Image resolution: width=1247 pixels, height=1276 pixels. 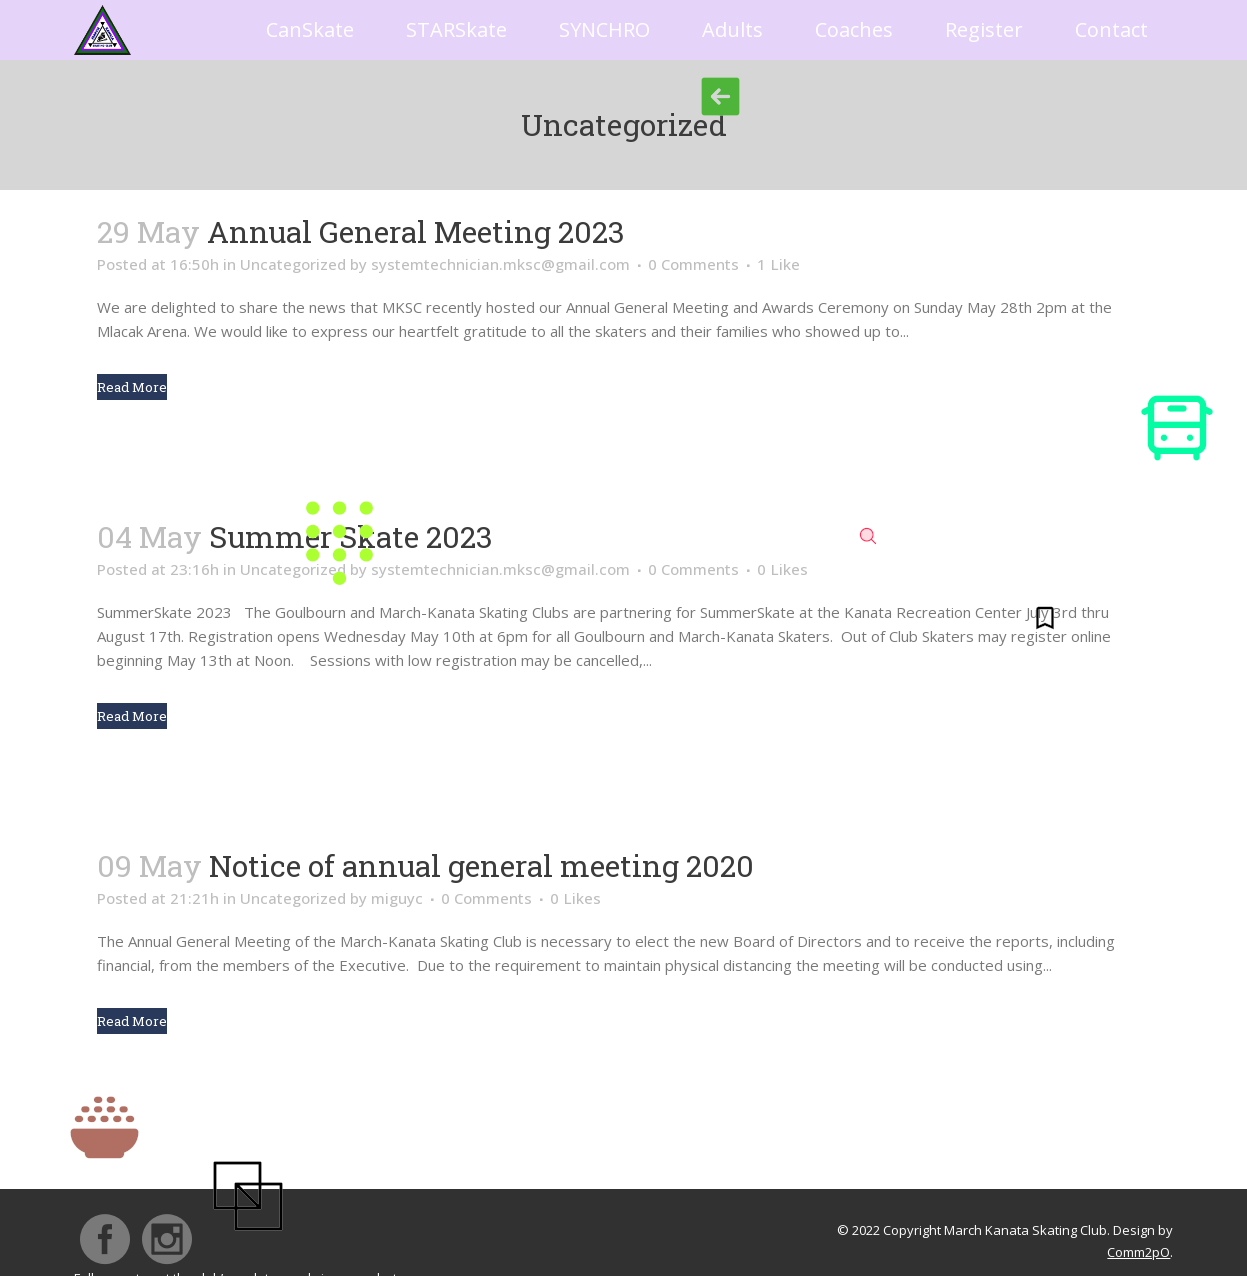 What do you see at coordinates (1177, 428) in the screenshot?
I see `view bus or public transit options` at bounding box center [1177, 428].